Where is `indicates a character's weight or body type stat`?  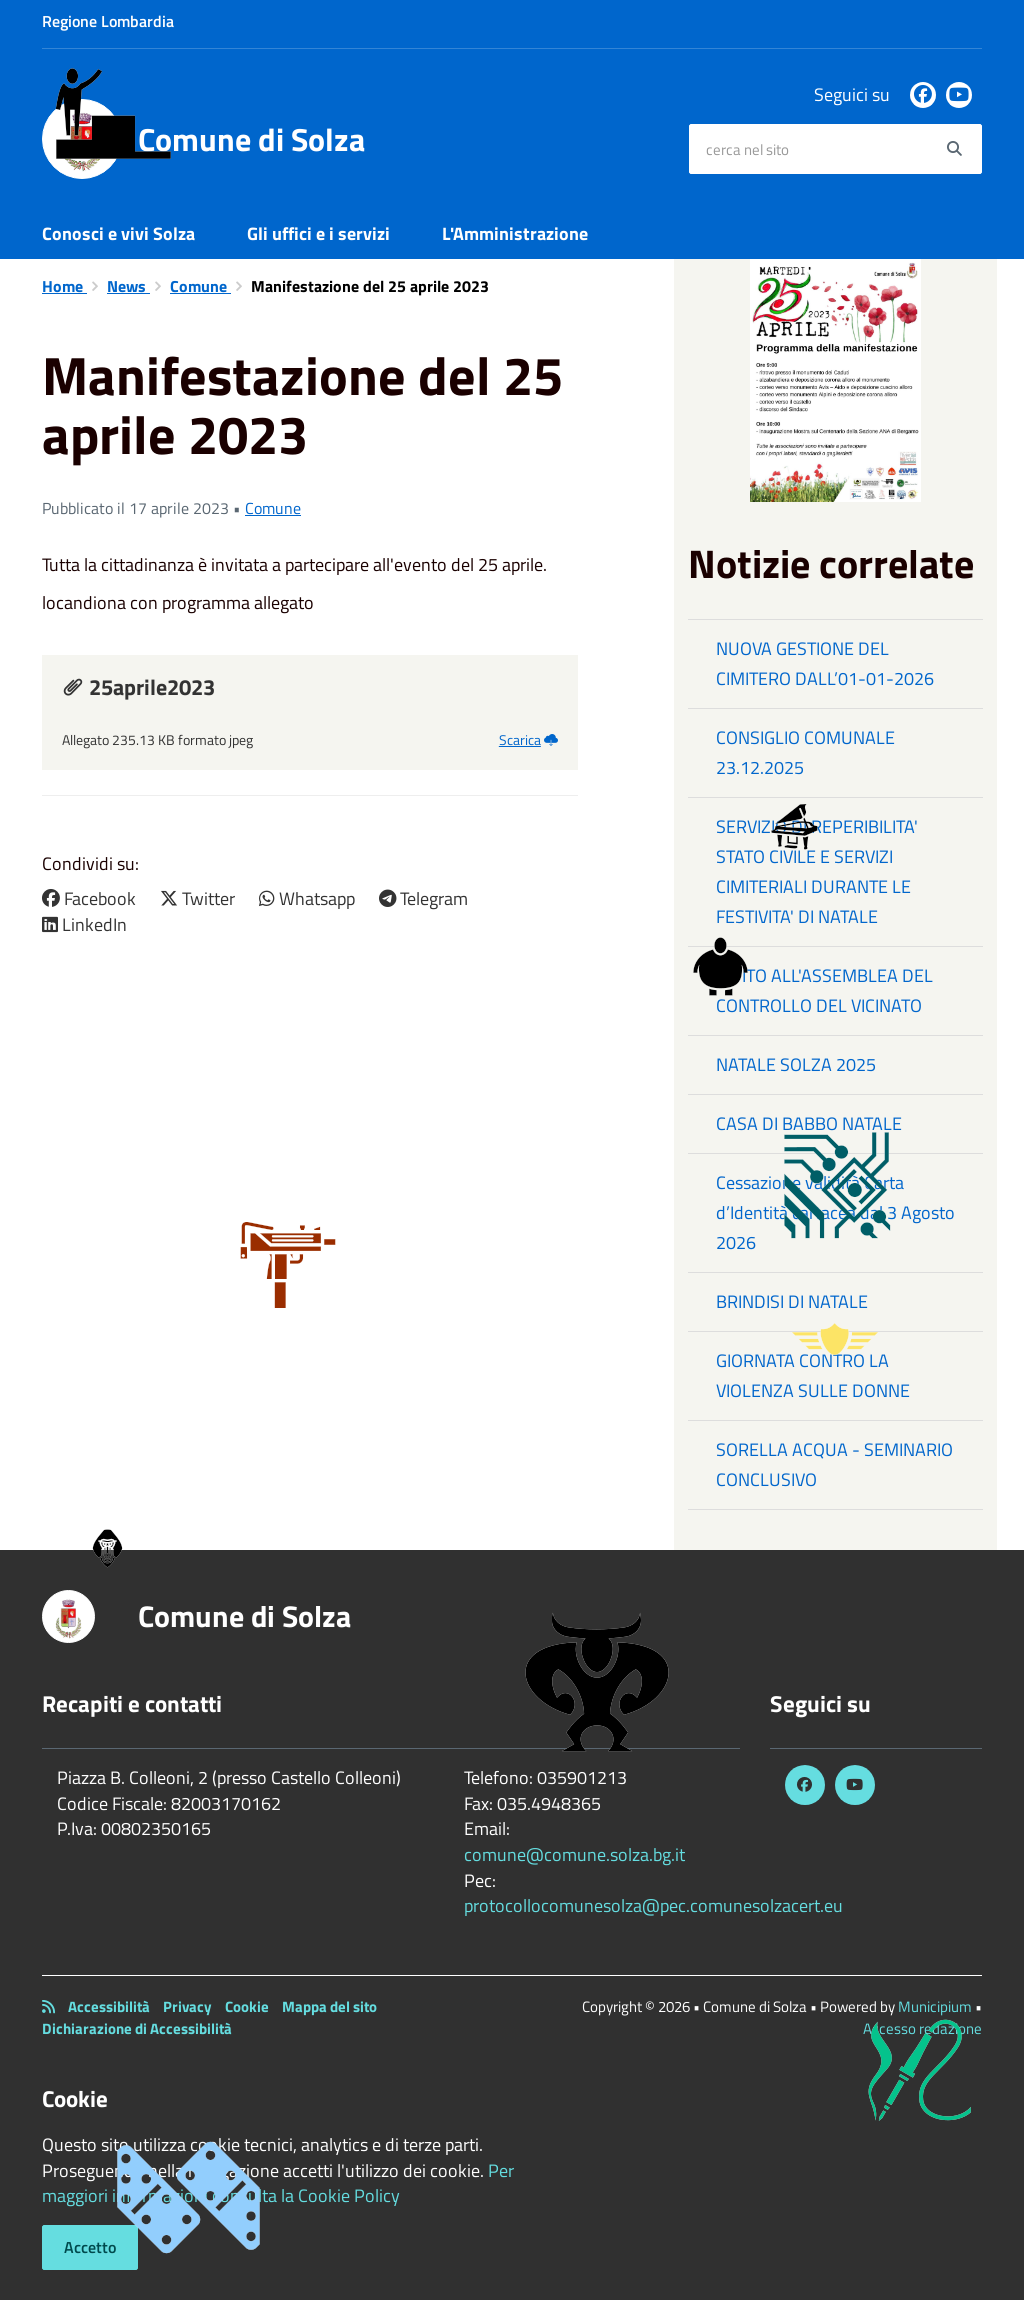
indicates a character's weight or body type stat is located at coordinates (720, 966).